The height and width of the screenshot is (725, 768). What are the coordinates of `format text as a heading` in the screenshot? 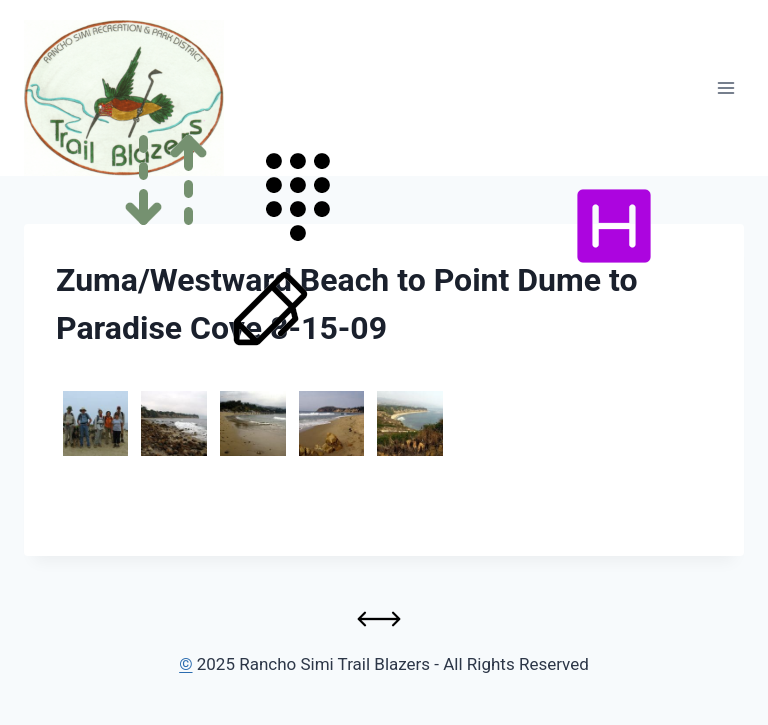 It's located at (614, 226).